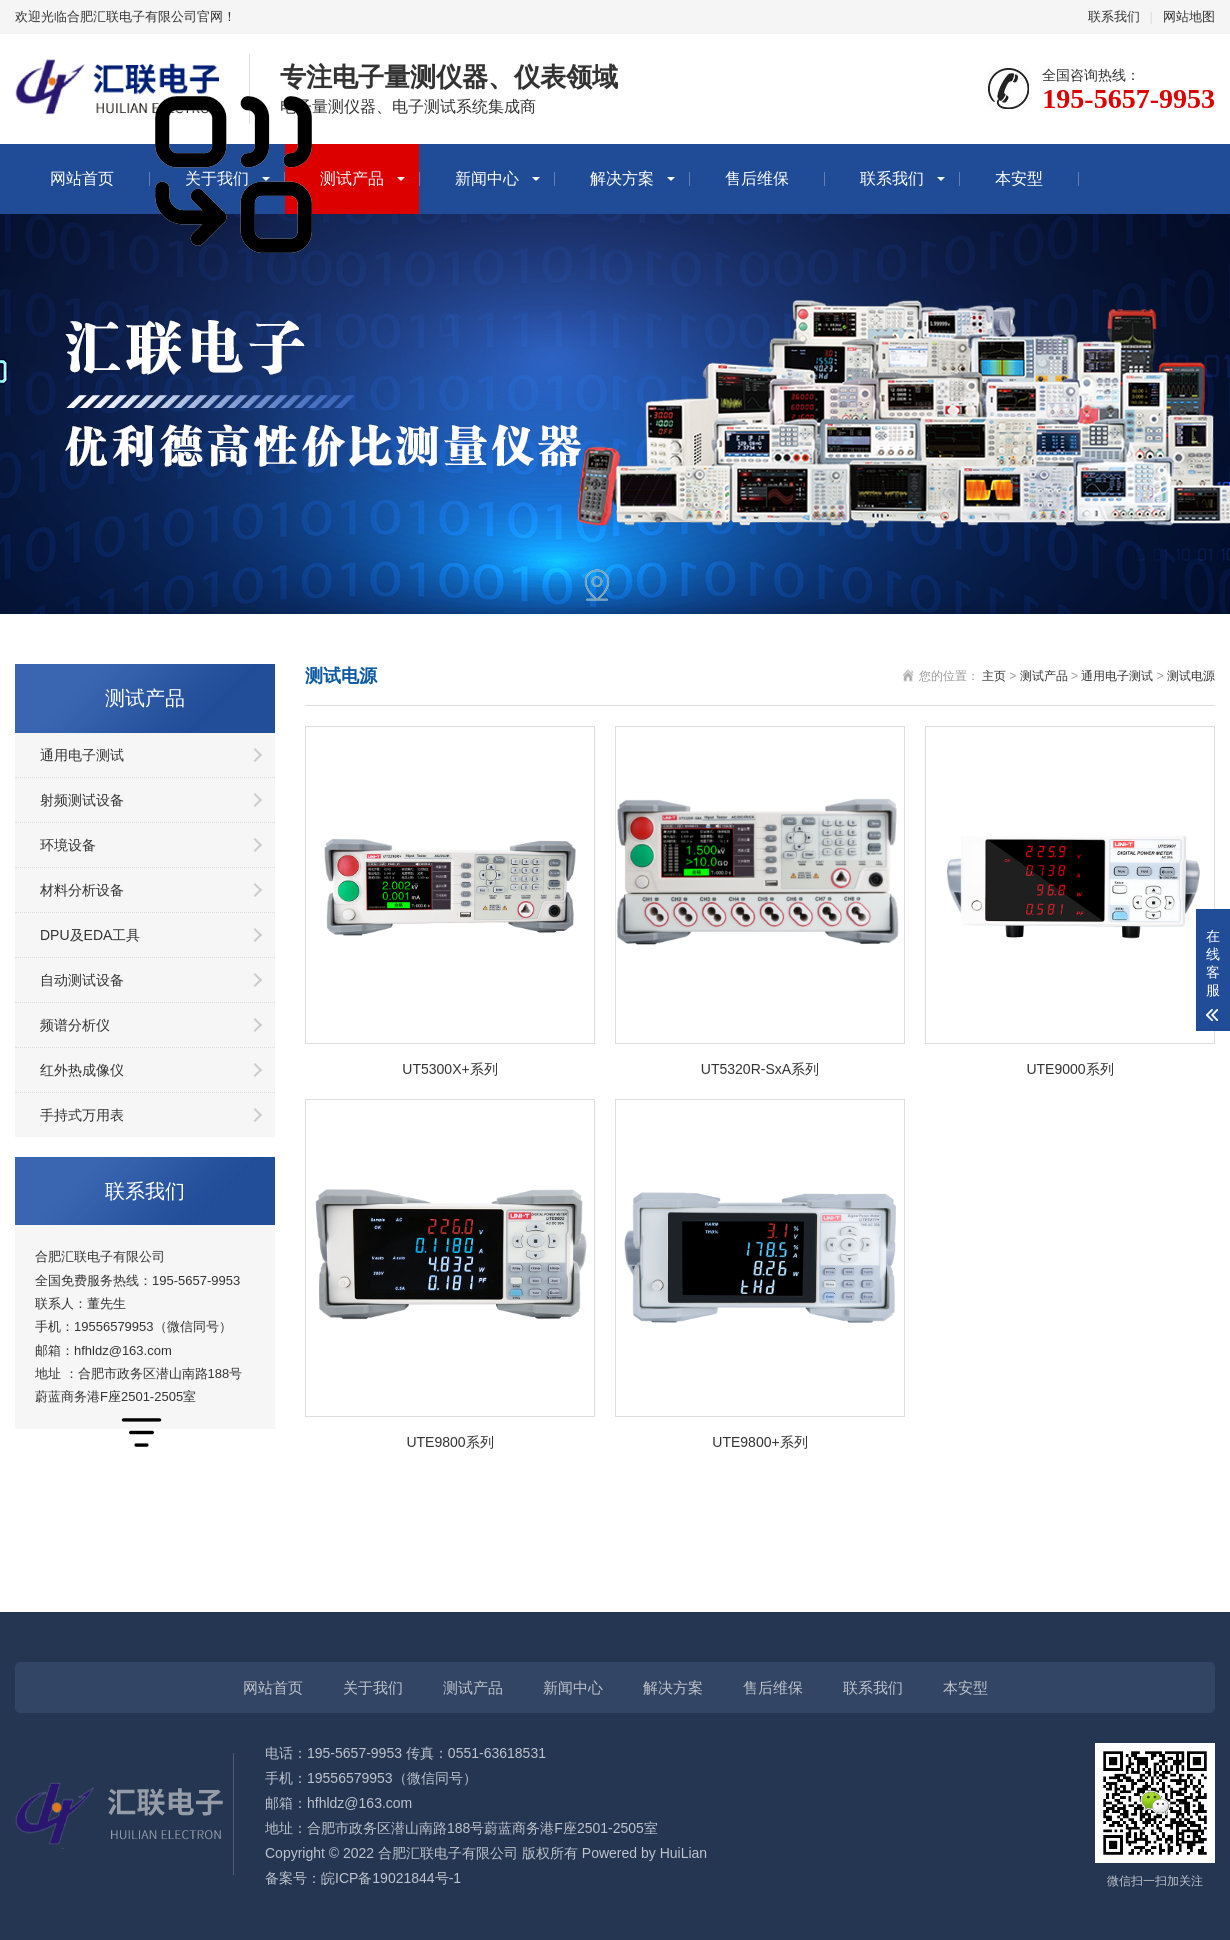 This screenshot has width=1230, height=1940. I want to click on filter or sort list items, so click(141, 1432).